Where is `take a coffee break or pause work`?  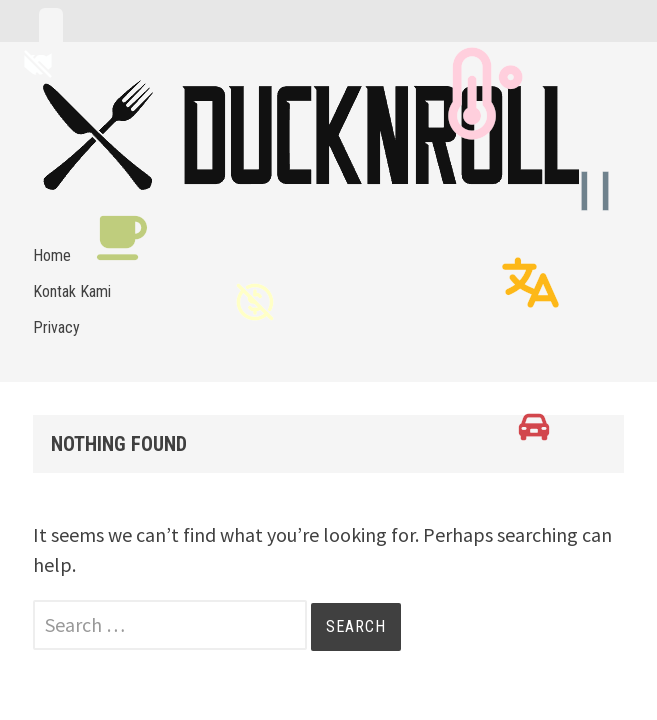 take a coffee break or pause work is located at coordinates (120, 236).